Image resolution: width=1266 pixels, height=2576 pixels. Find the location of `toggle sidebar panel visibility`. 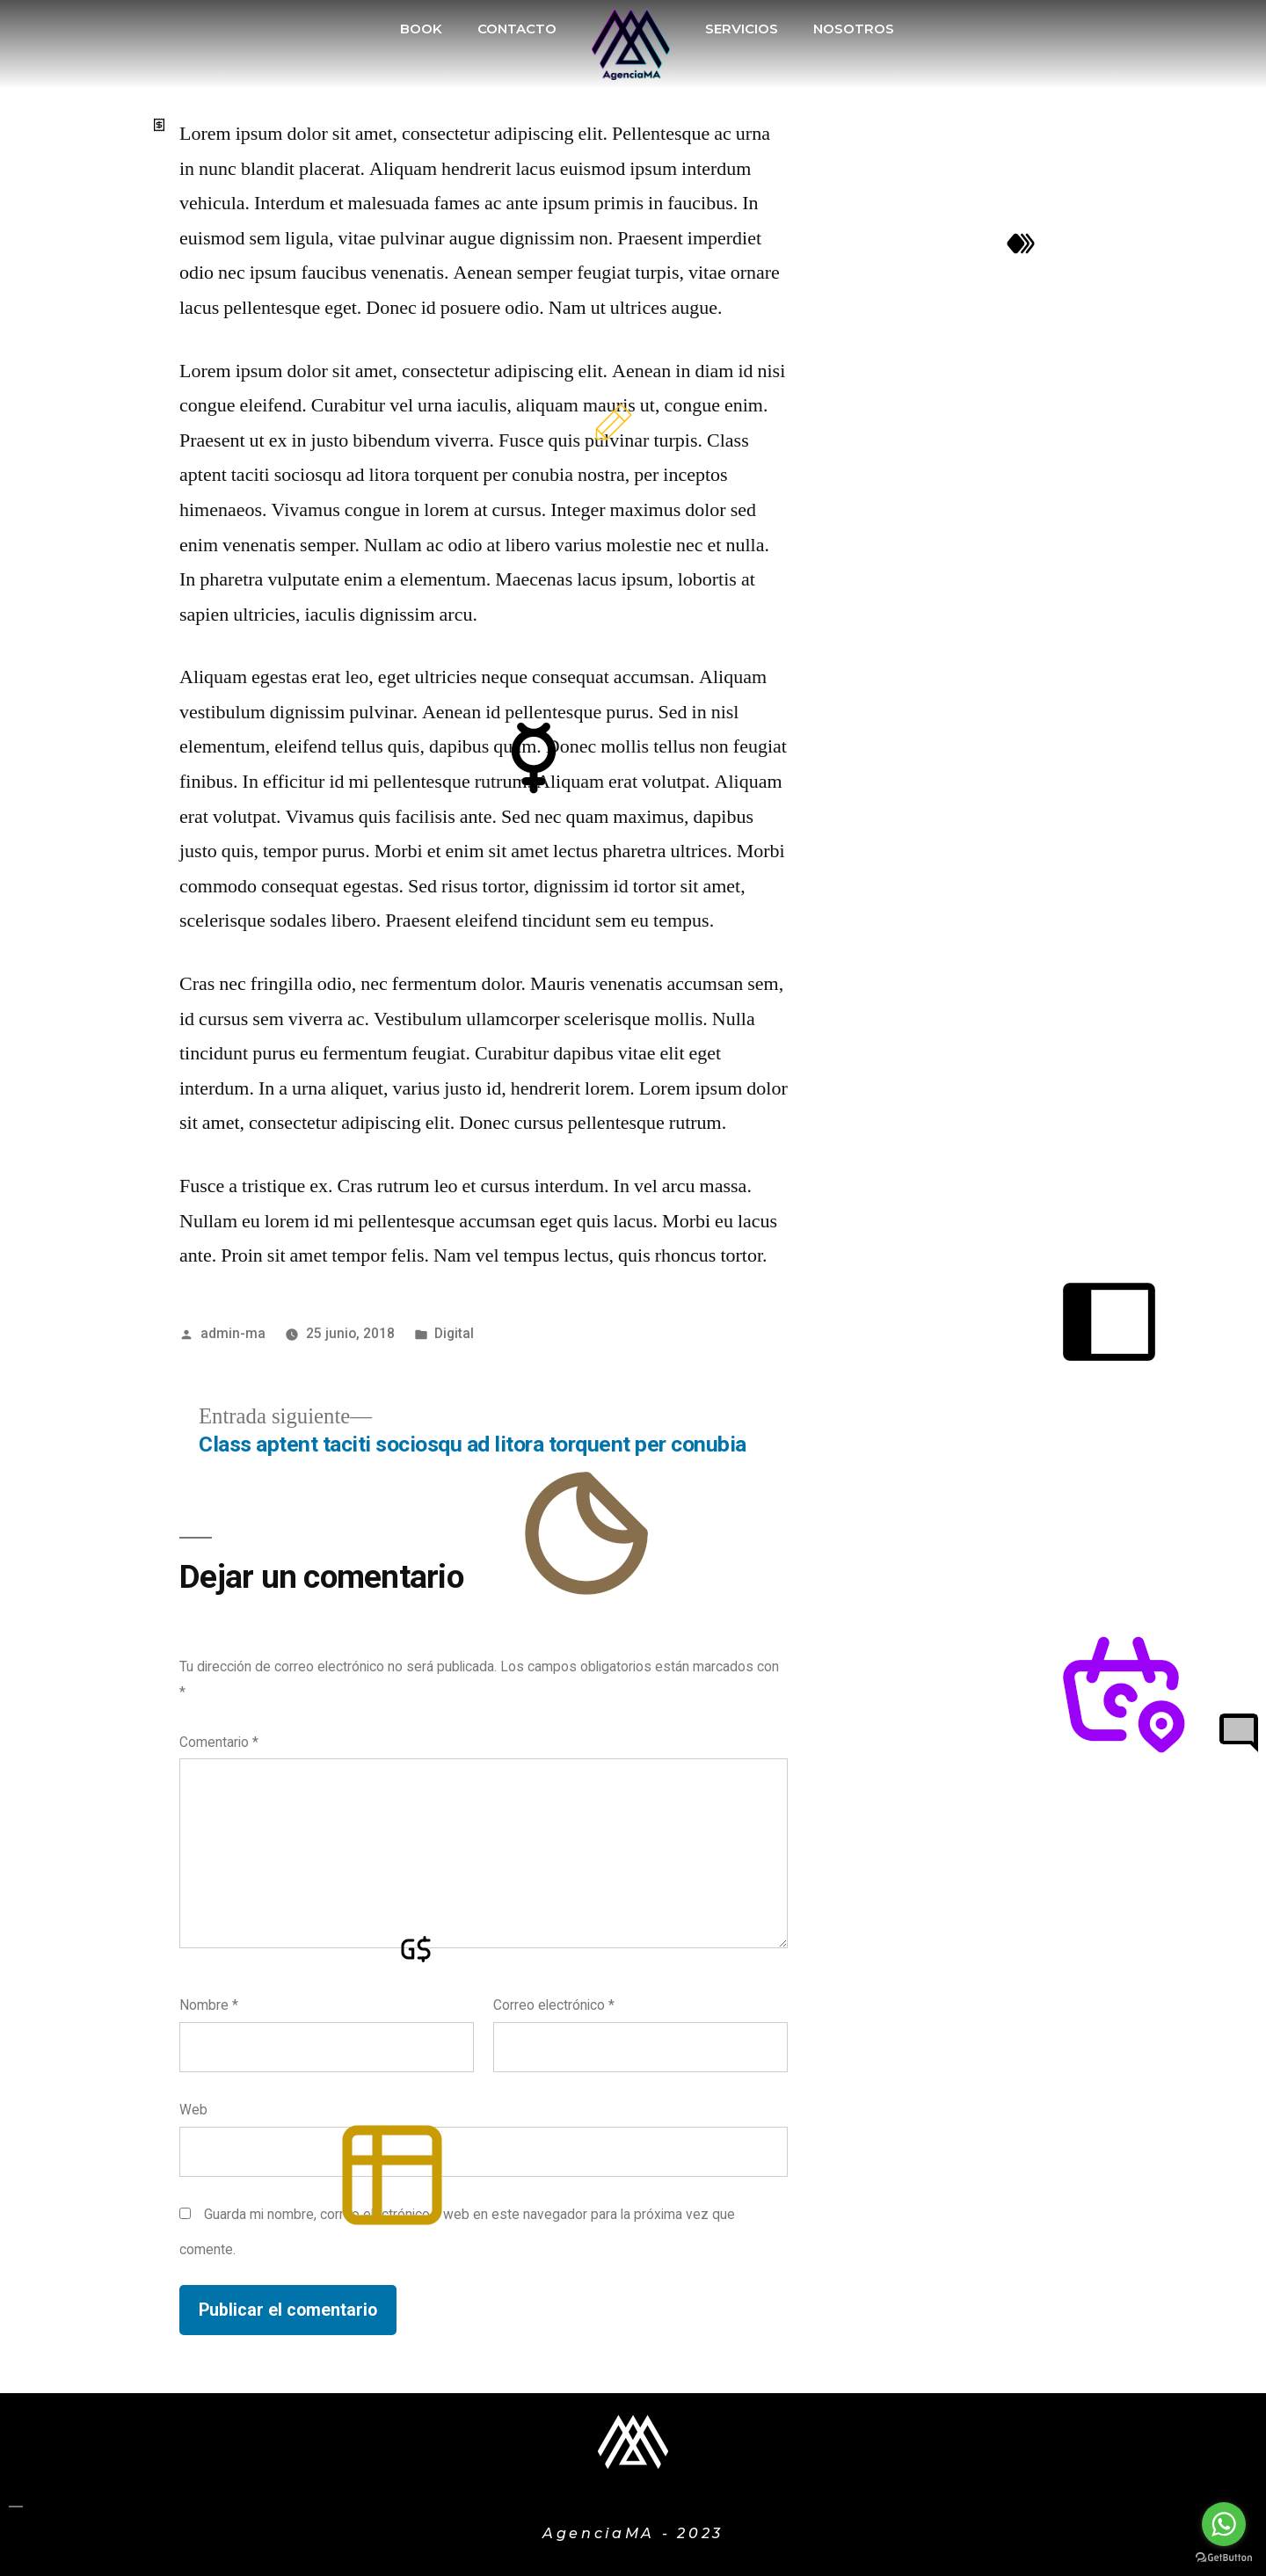

toggle sidebar panel visibility is located at coordinates (1109, 1321).